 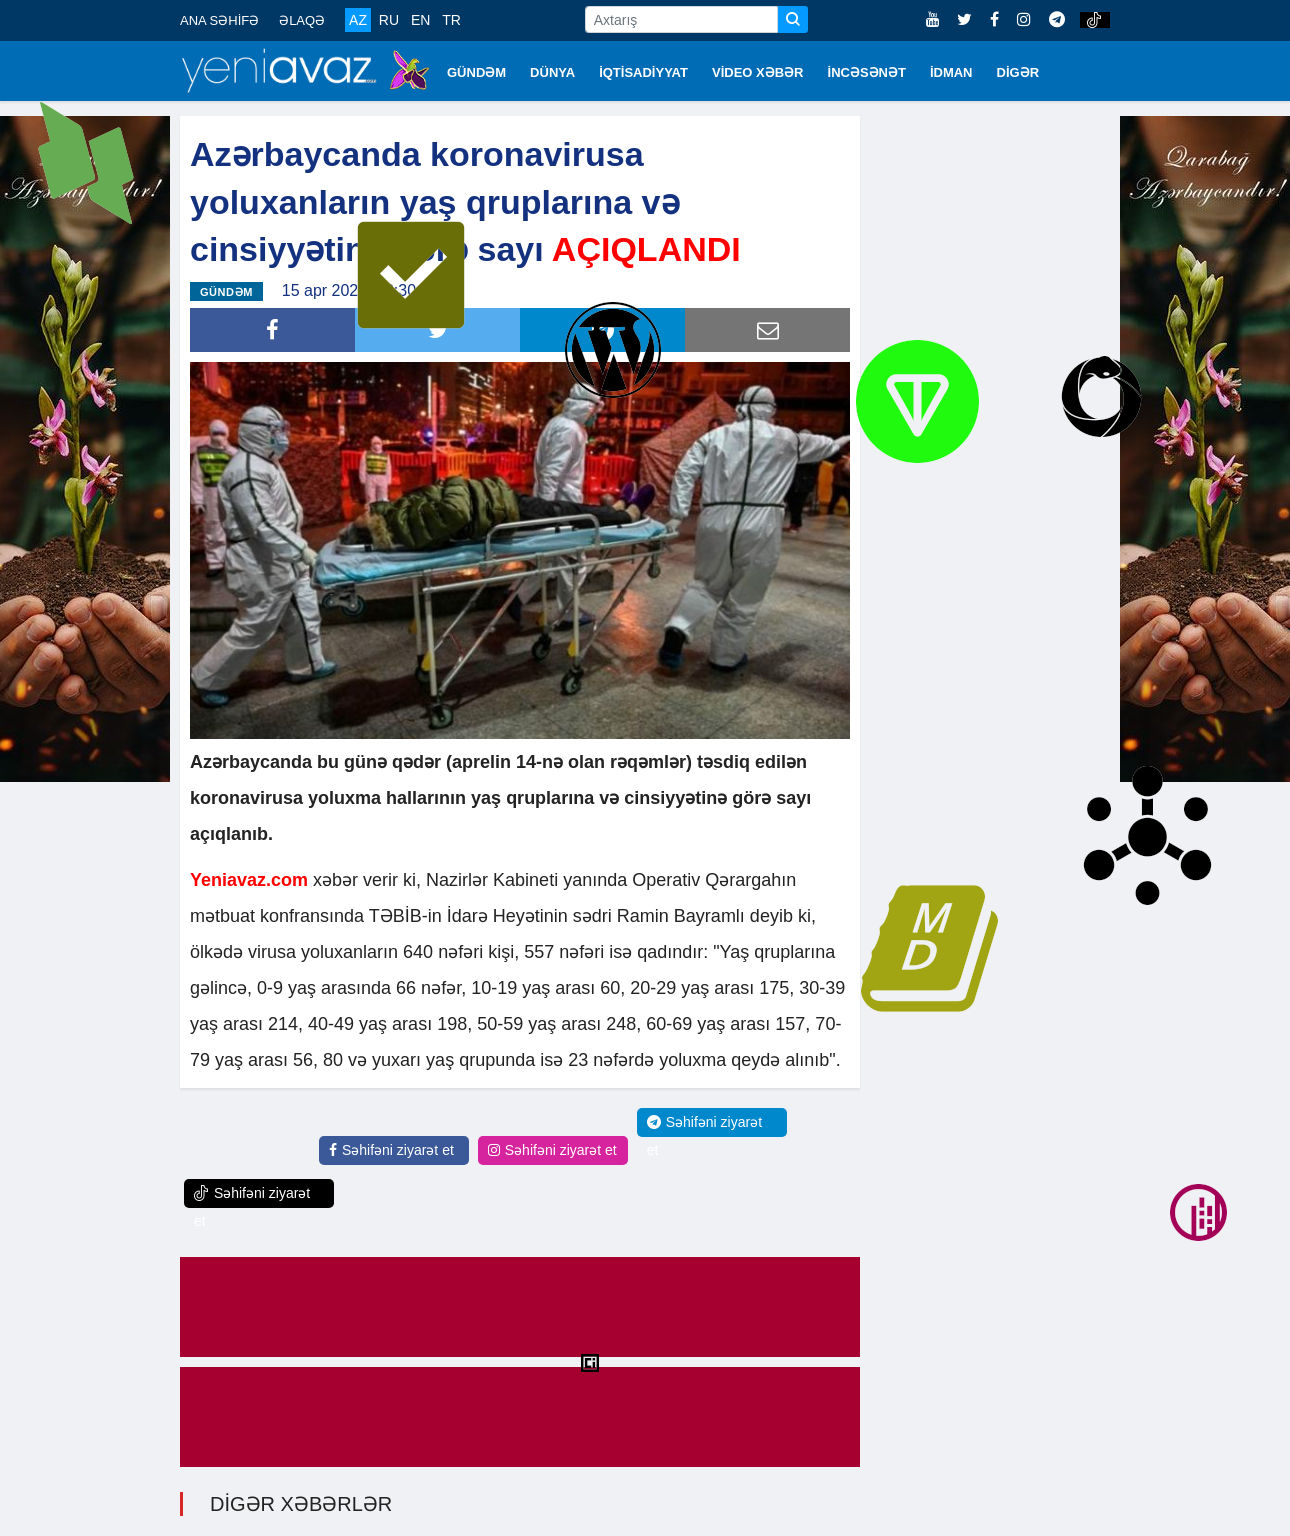 What do you see at coordinates (613, 350) in the screenshot?
I see `wordpress logo` at bounding box center [613, 350].